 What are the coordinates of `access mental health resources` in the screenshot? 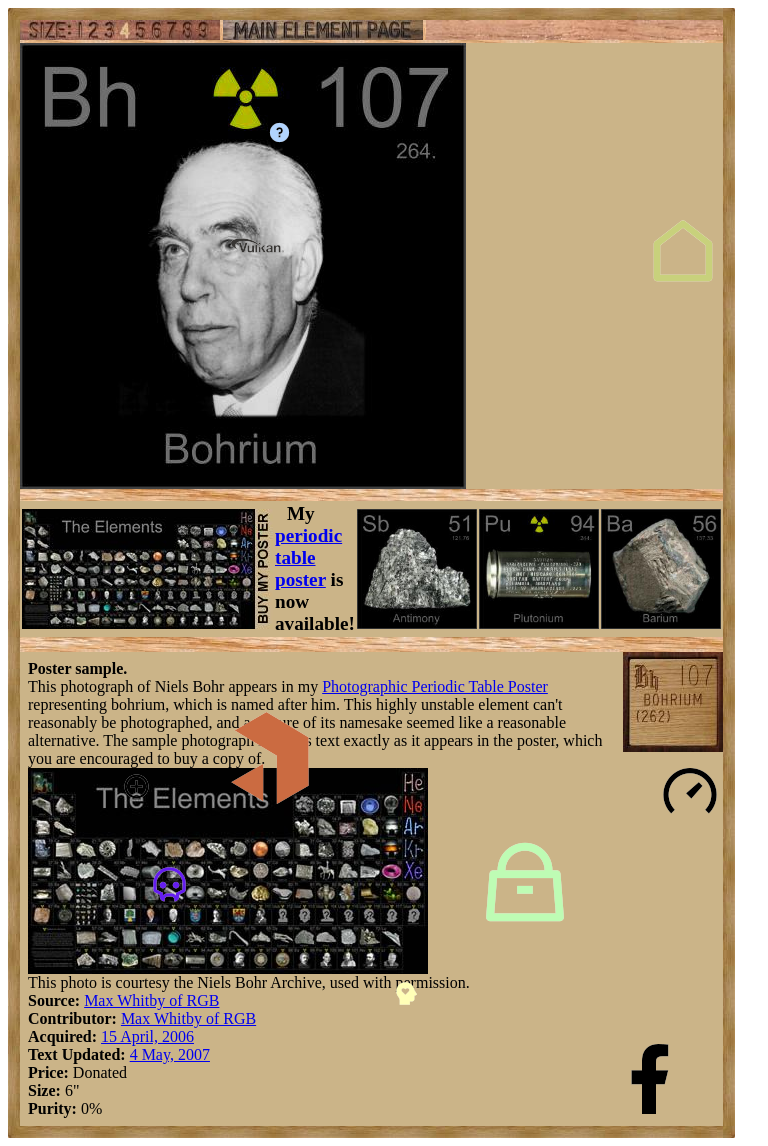 It's located at (406, 993).